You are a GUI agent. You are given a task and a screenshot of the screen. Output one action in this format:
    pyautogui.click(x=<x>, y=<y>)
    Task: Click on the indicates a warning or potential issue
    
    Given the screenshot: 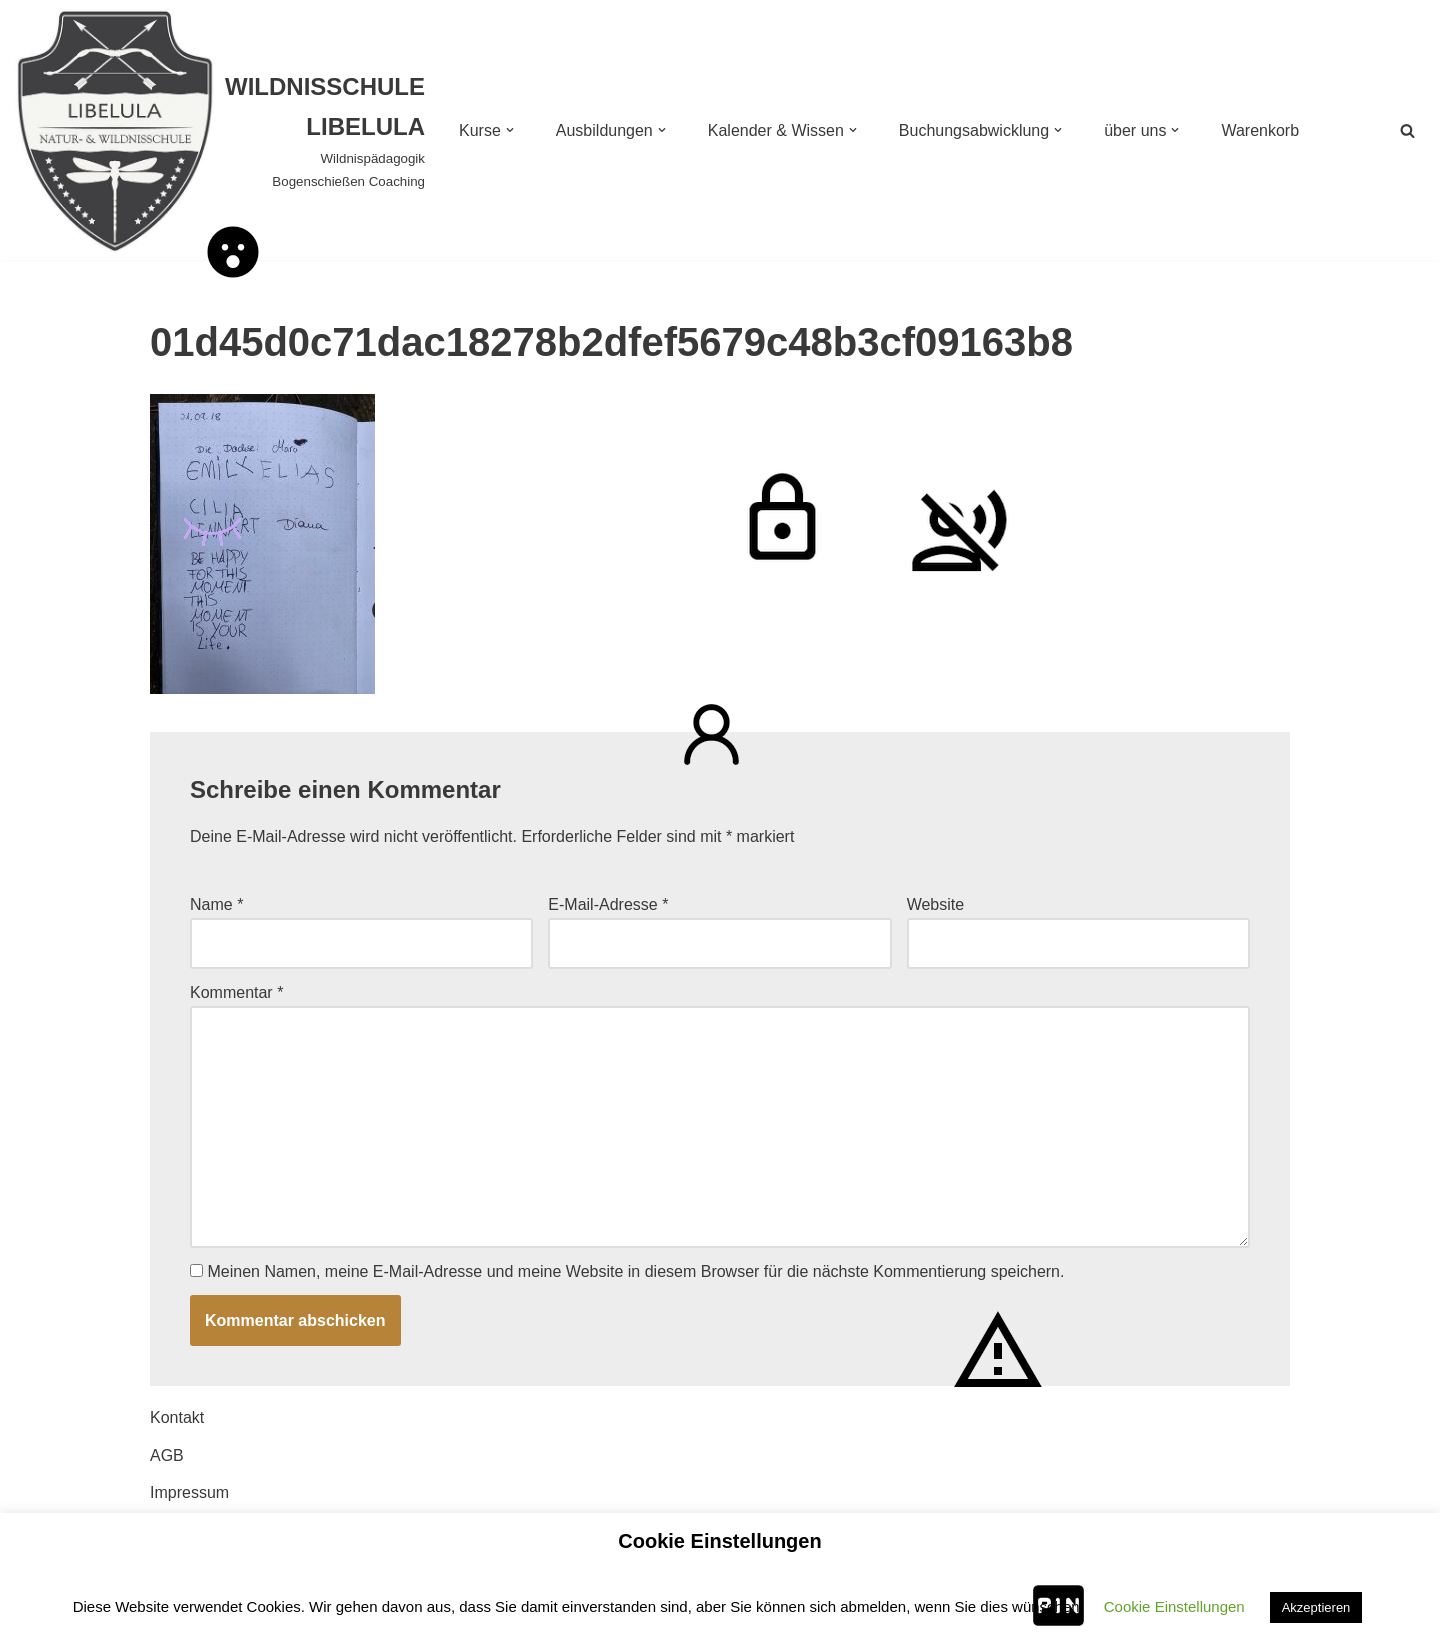 What is the action you would take?
    pyautogui.click(x=998, y=1351)
    